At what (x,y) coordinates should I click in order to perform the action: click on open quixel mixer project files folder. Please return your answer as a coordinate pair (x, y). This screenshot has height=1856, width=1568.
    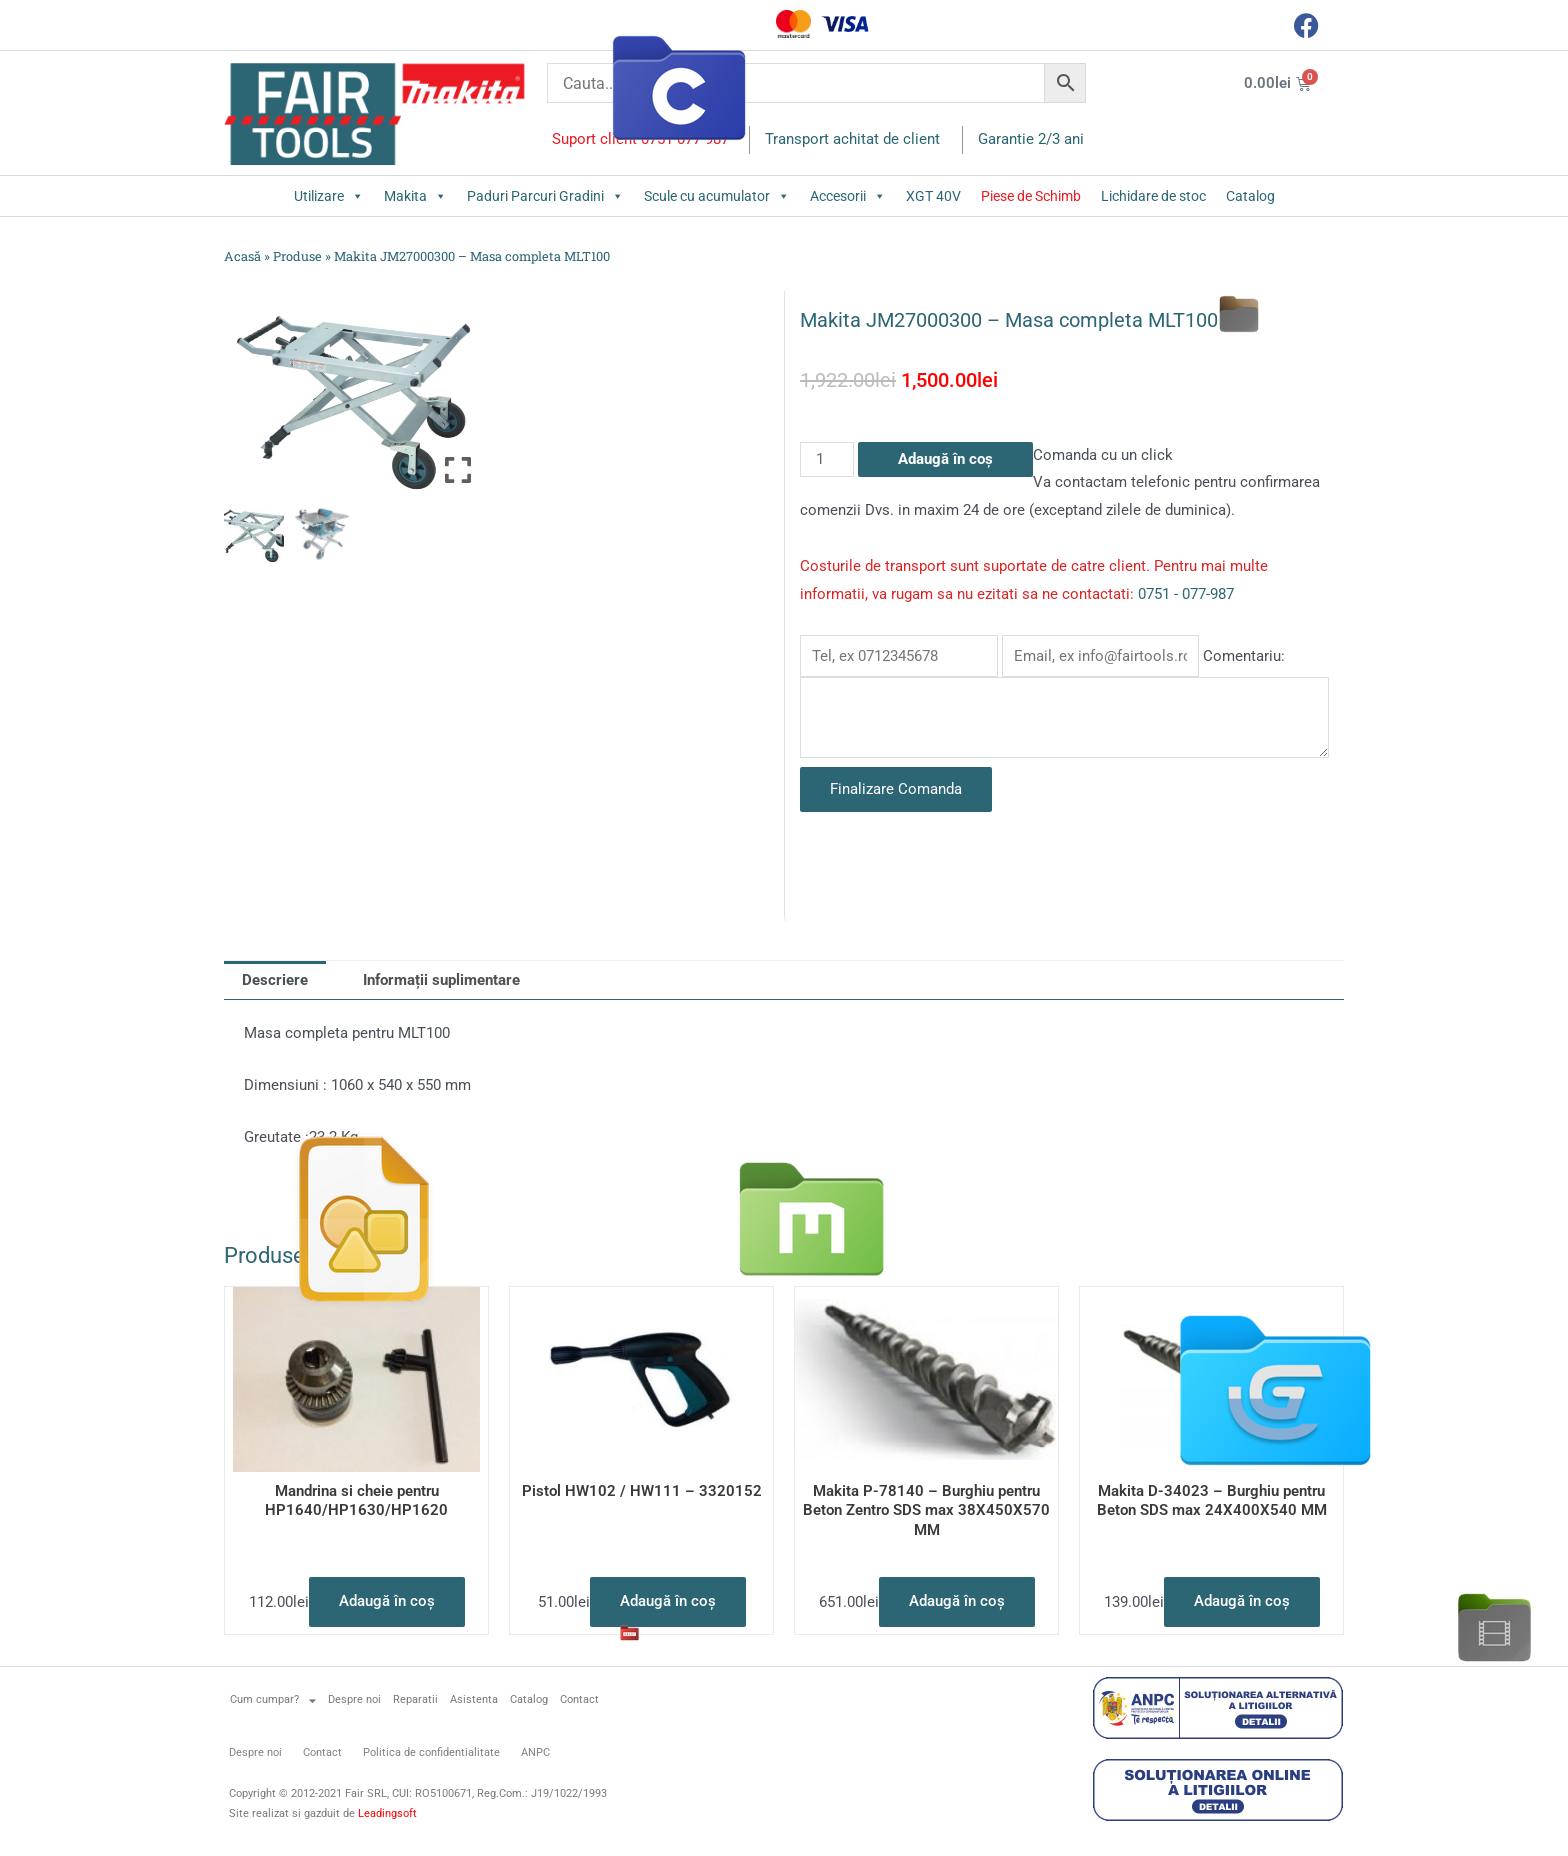
    Looking at the image, I should click on (811, 1223).